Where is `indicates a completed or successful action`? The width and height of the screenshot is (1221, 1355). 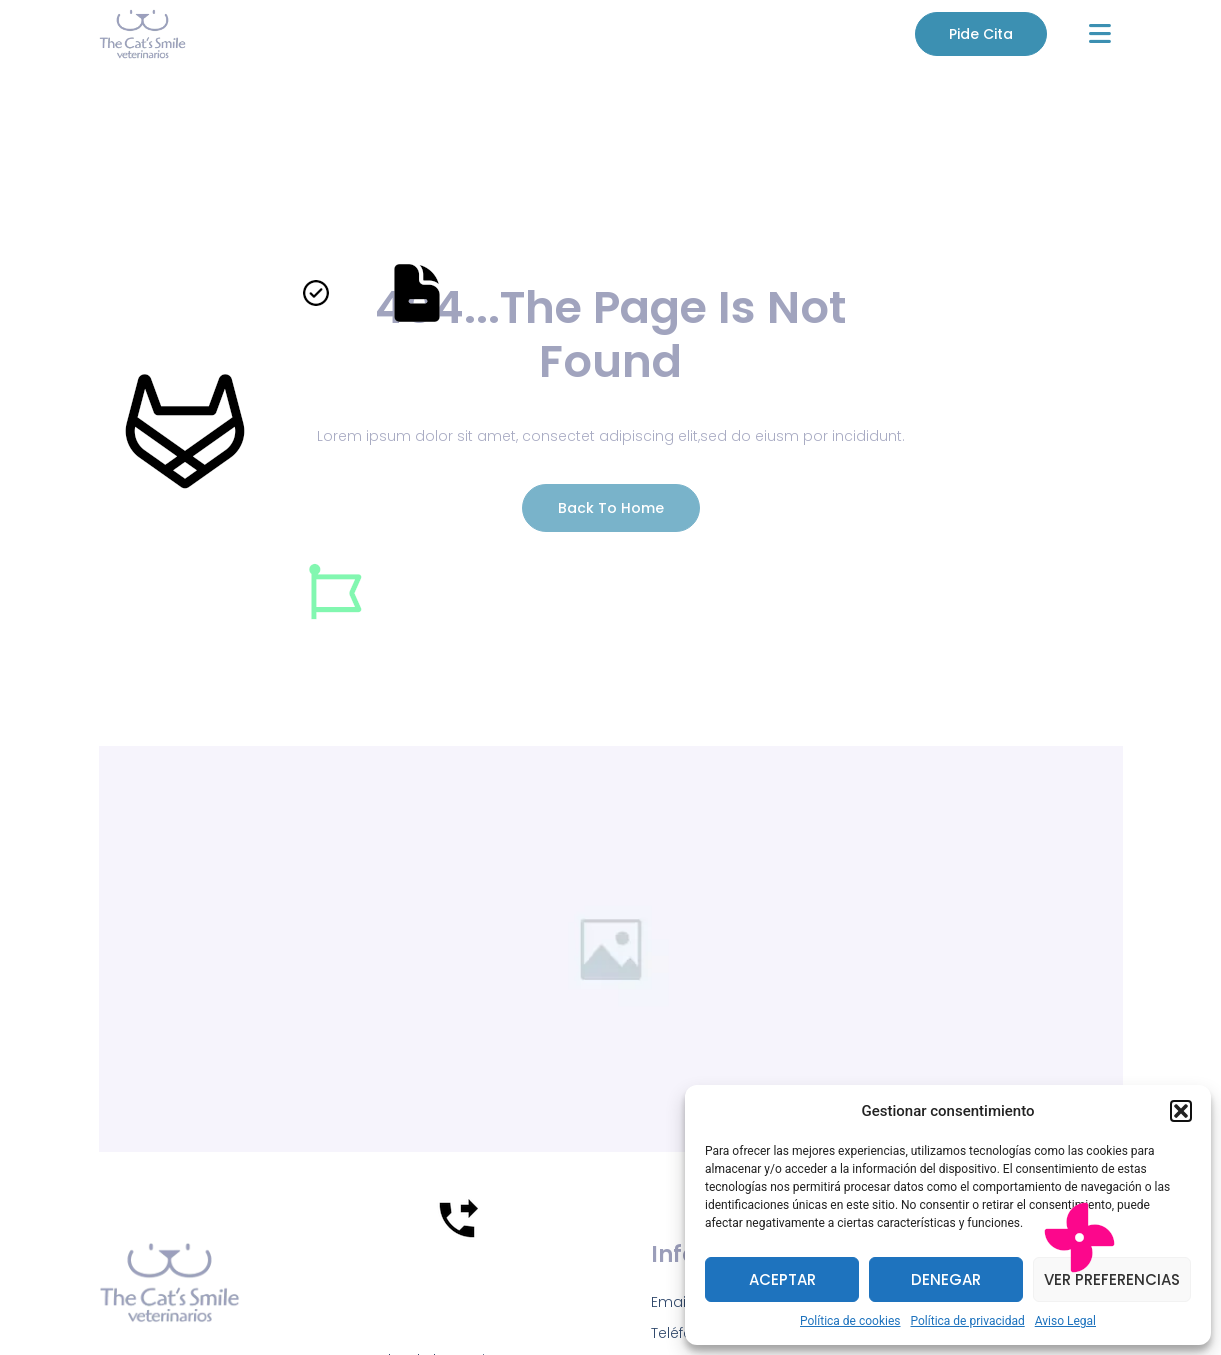 indicates a completed or successful action is located at coordinates (316, 293).